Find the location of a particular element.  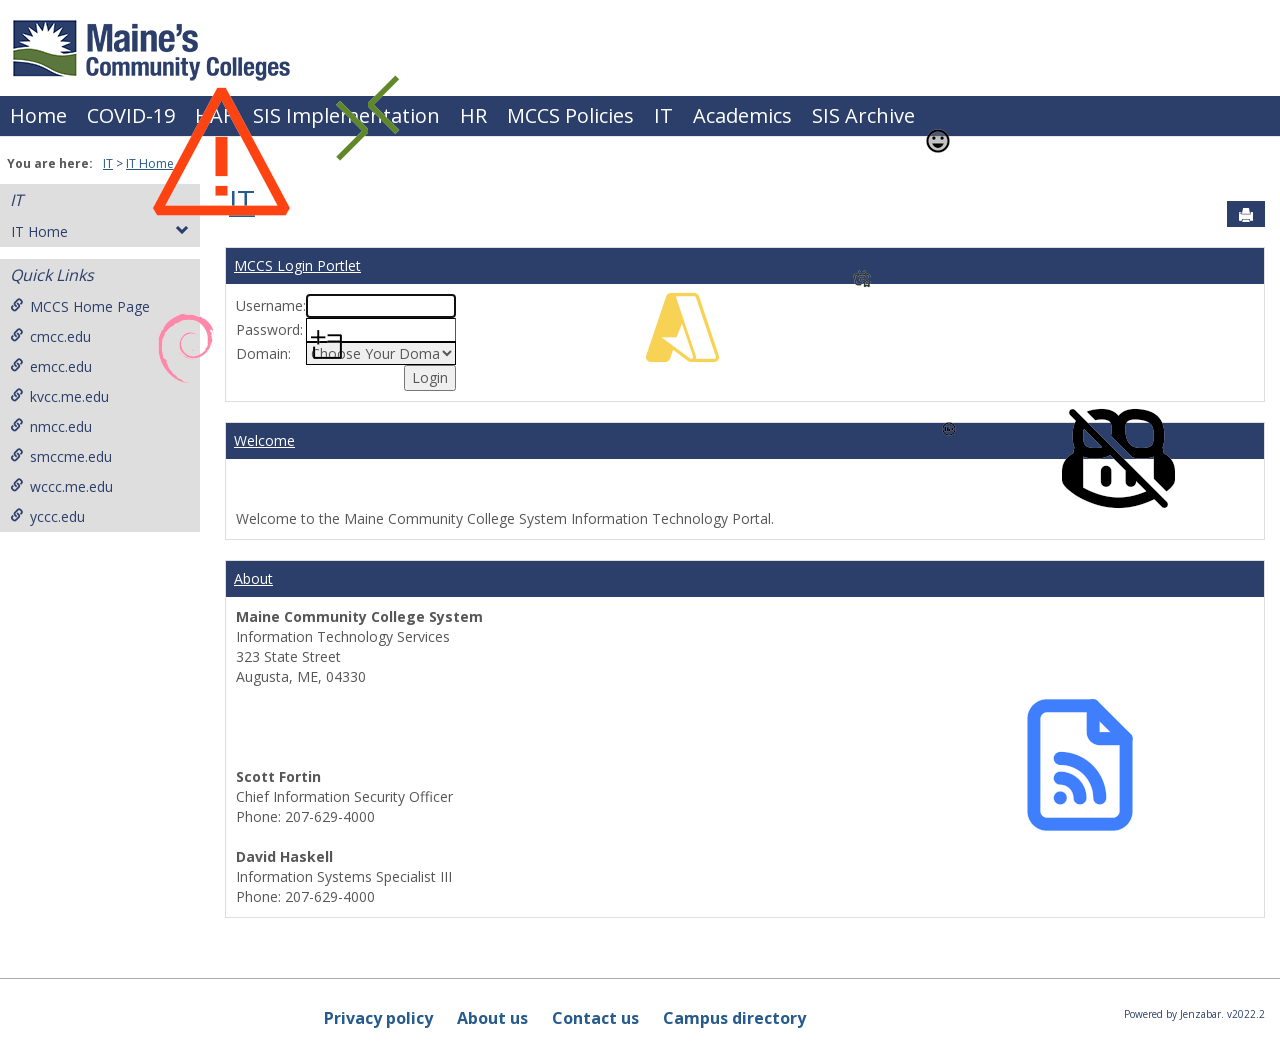

indicates a warning or caution state is located at coordinates (221, 156).